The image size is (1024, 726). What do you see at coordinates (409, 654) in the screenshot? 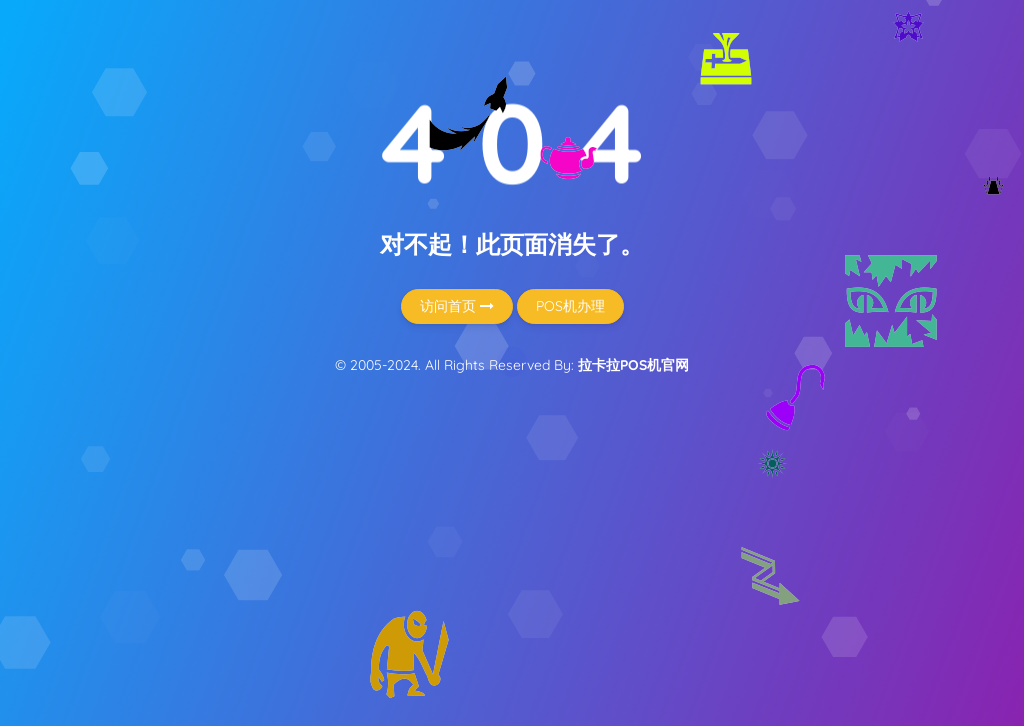
I see `enemy minion character in a game interface` at bounding box center [409, 654].